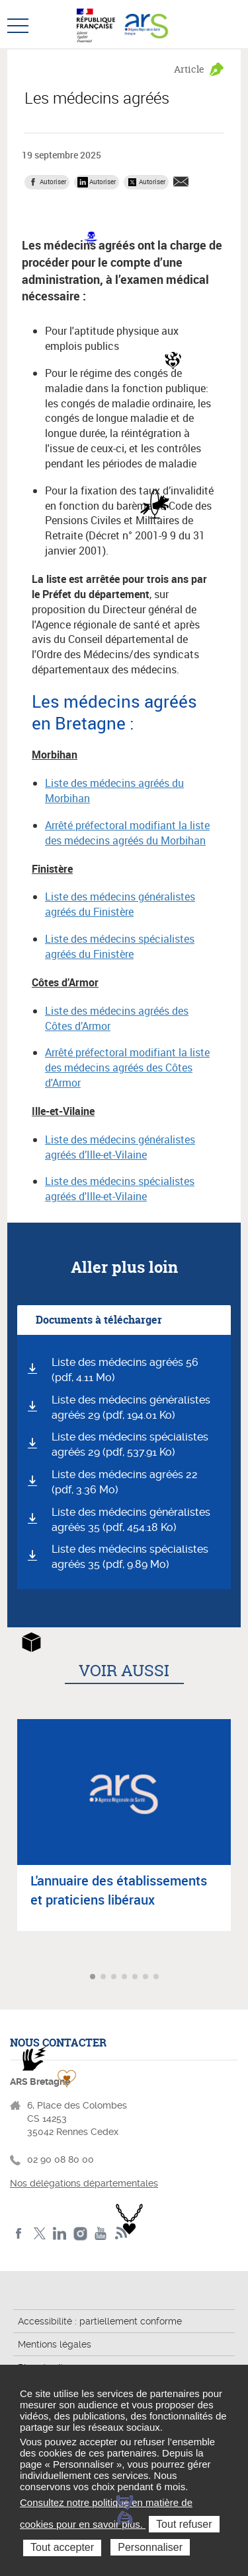 This screenshot has height=2576, width=248. What do you see at coordinates (155, 504) in the screenshot?
I see `access pet training or agility games` at bounding box center [155, 504].